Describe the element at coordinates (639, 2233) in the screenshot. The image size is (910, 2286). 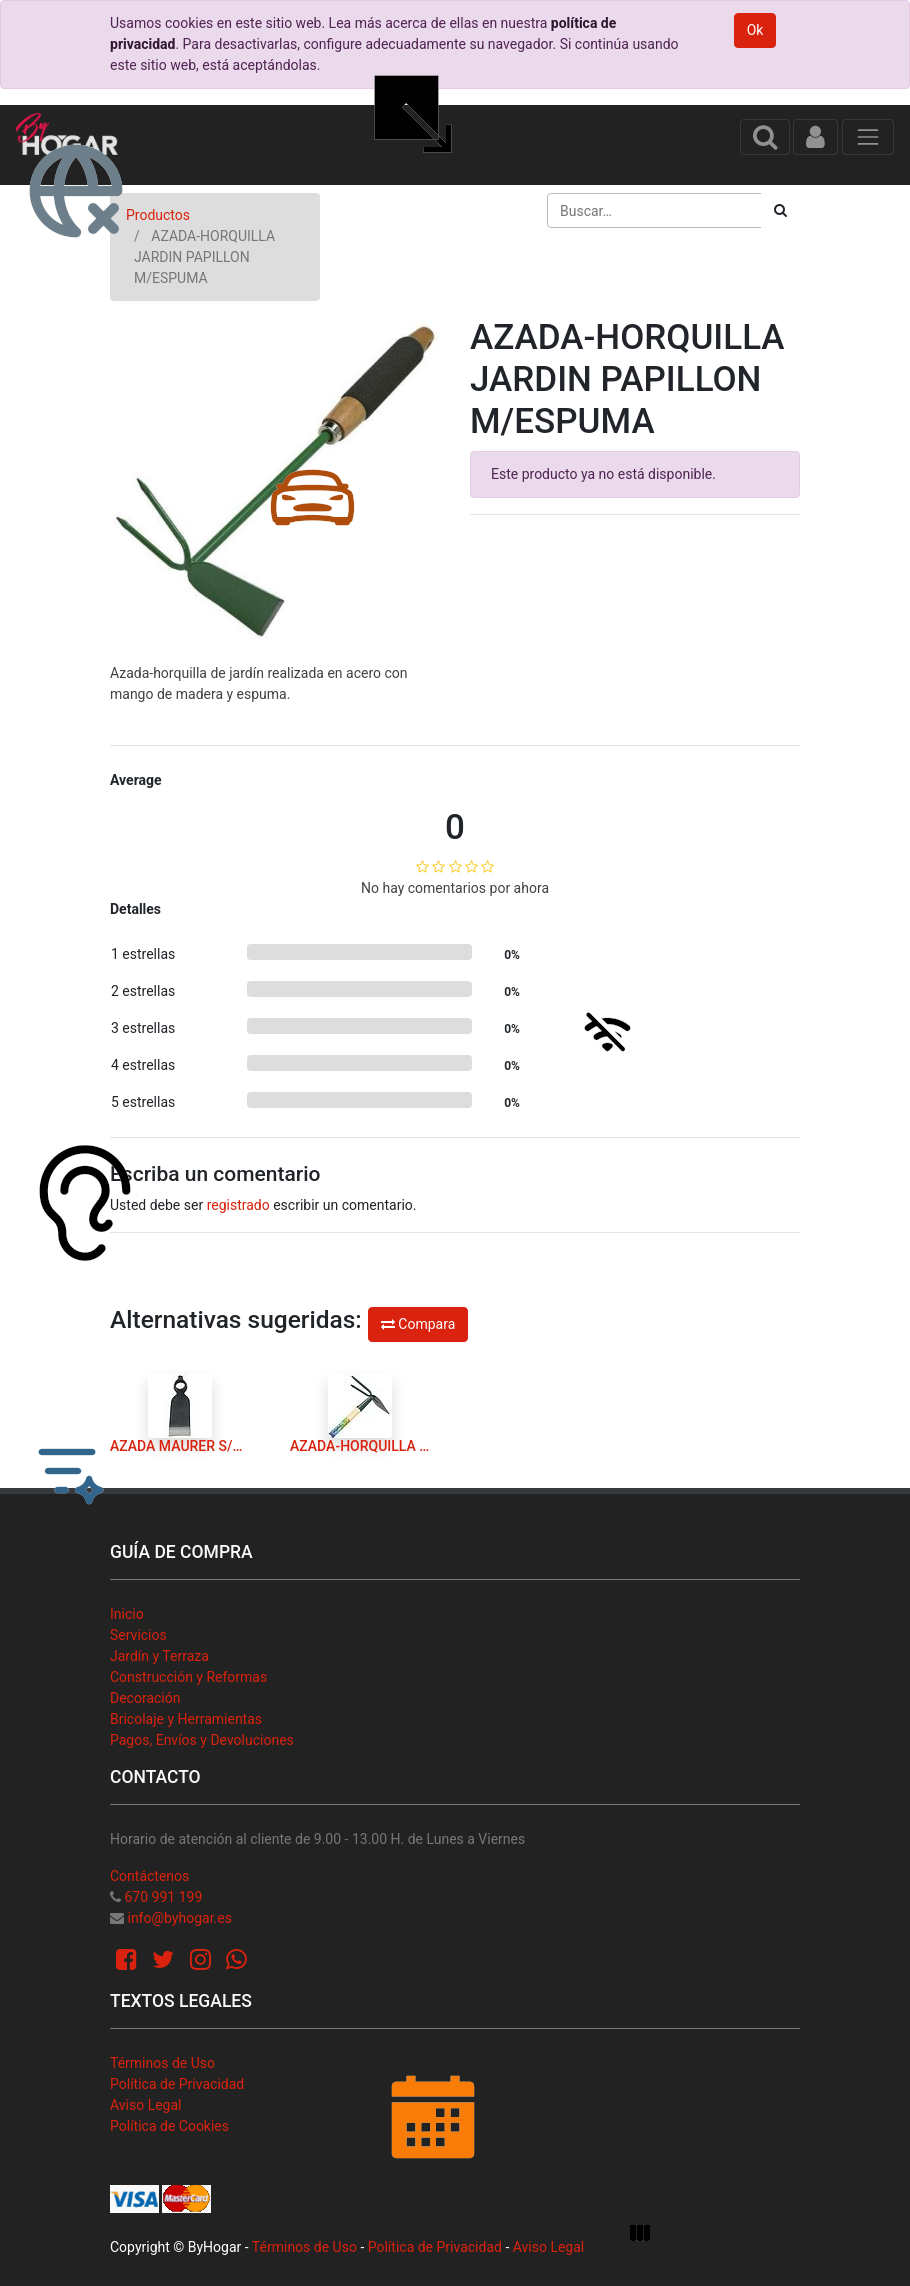
I see `switch to column view layout` at that location.